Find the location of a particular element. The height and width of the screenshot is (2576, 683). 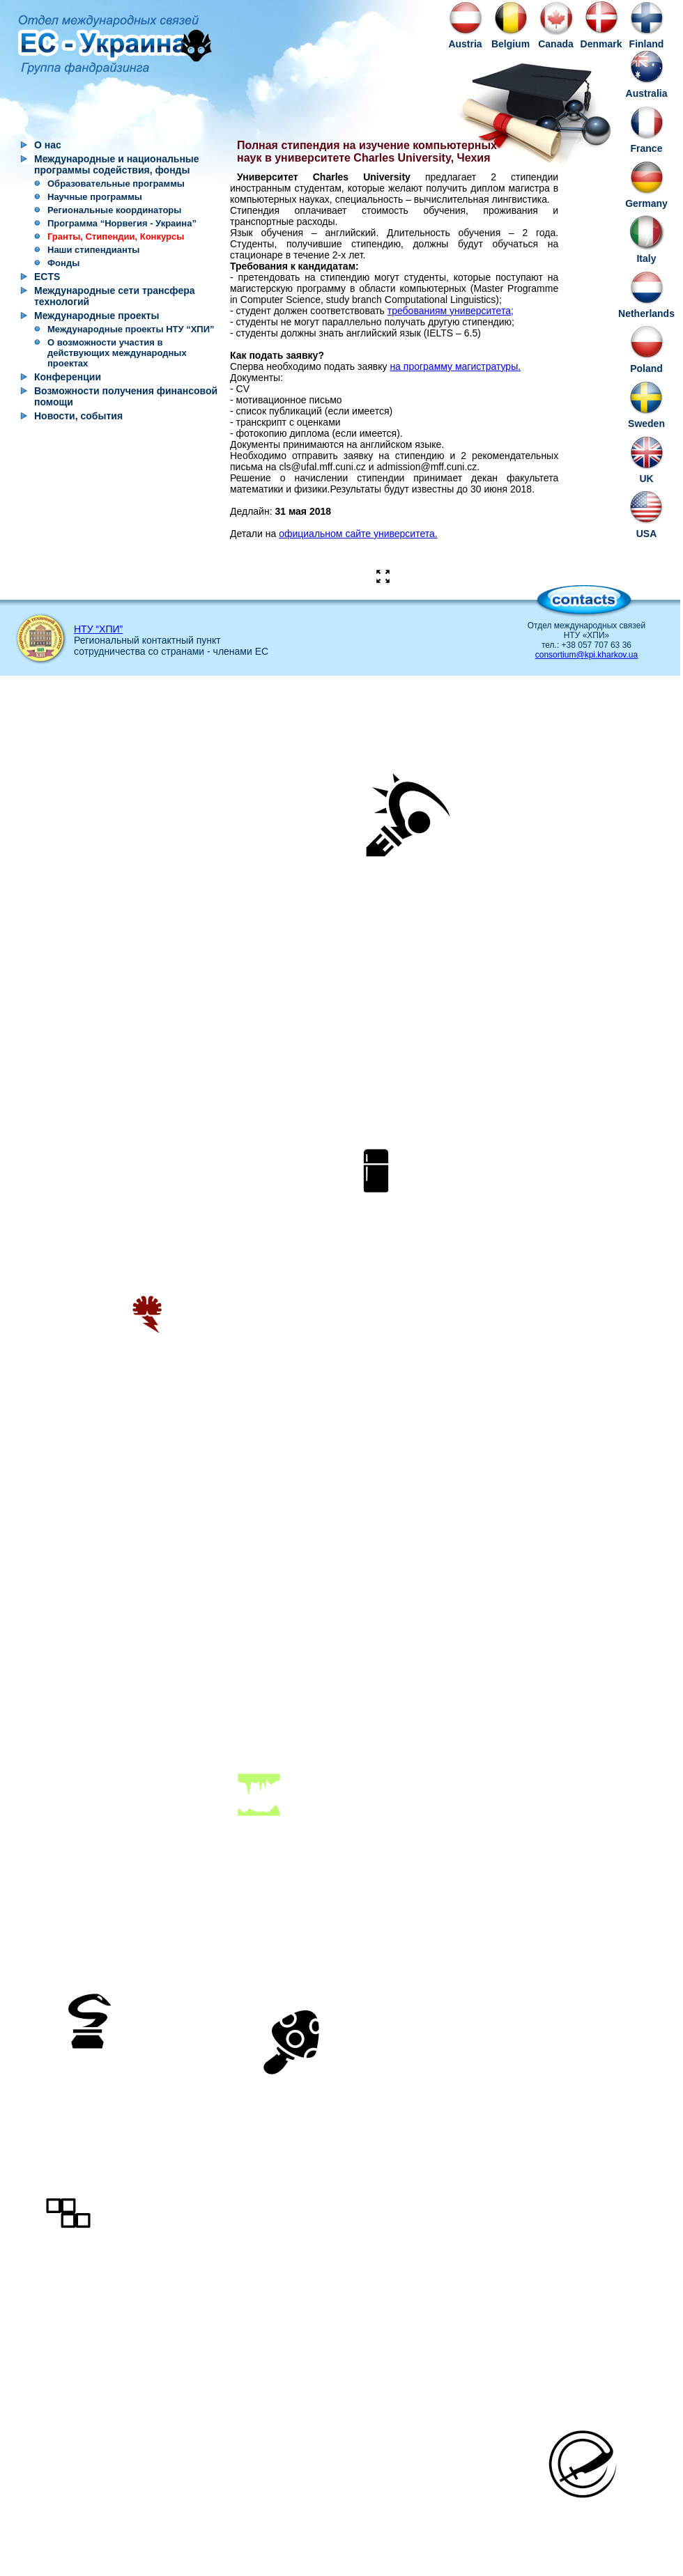

enter a cave or underground area in-game is located at coordinates (259, 1794).